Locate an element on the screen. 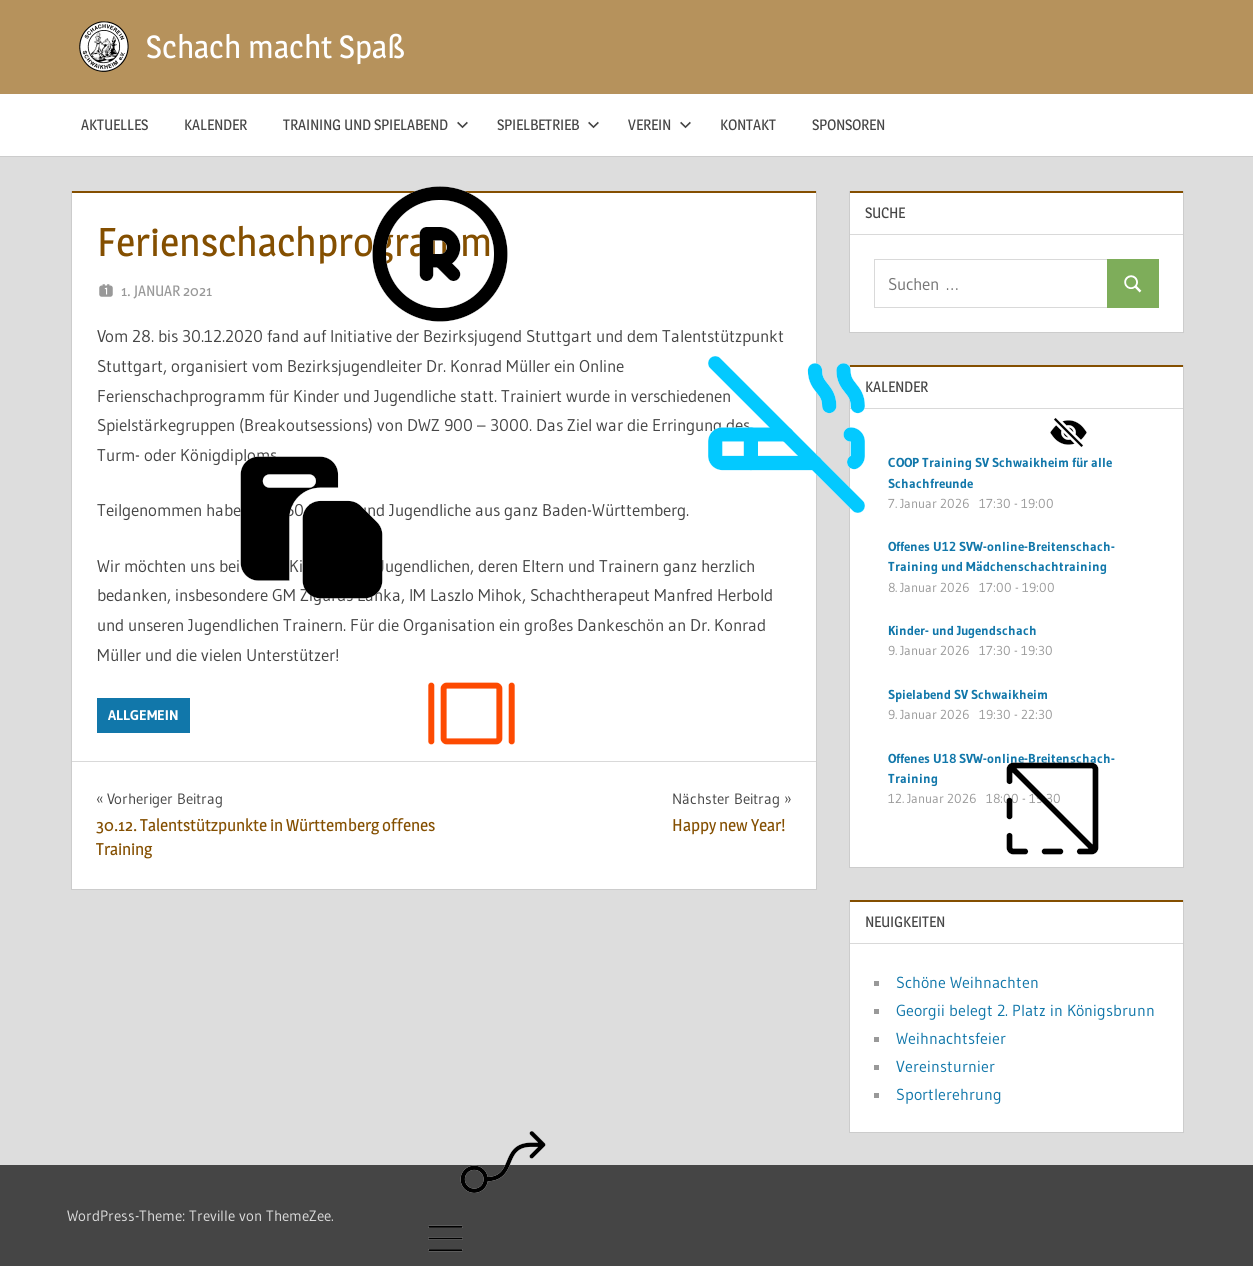  no smoking allowed in this area is located at coordinates (786, 434).